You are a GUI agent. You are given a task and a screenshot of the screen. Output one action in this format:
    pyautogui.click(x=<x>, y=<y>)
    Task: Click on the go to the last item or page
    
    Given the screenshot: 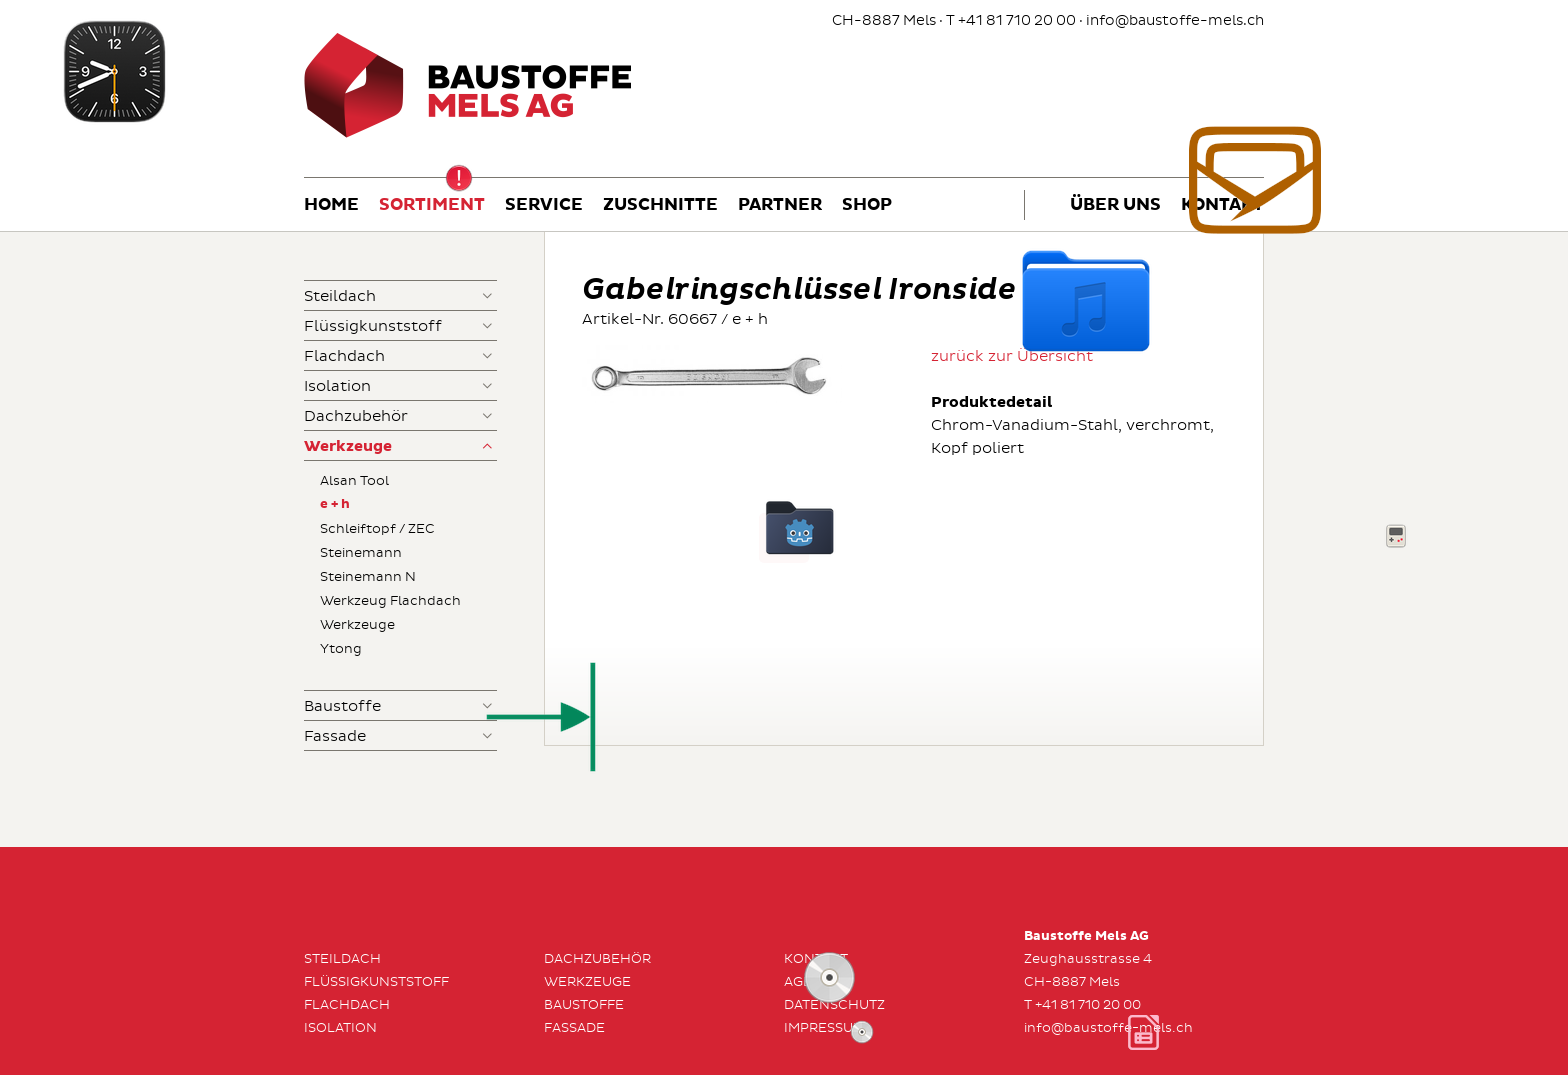 What is the action you would take?
    pyautogui.click(x=541, y=717)
    